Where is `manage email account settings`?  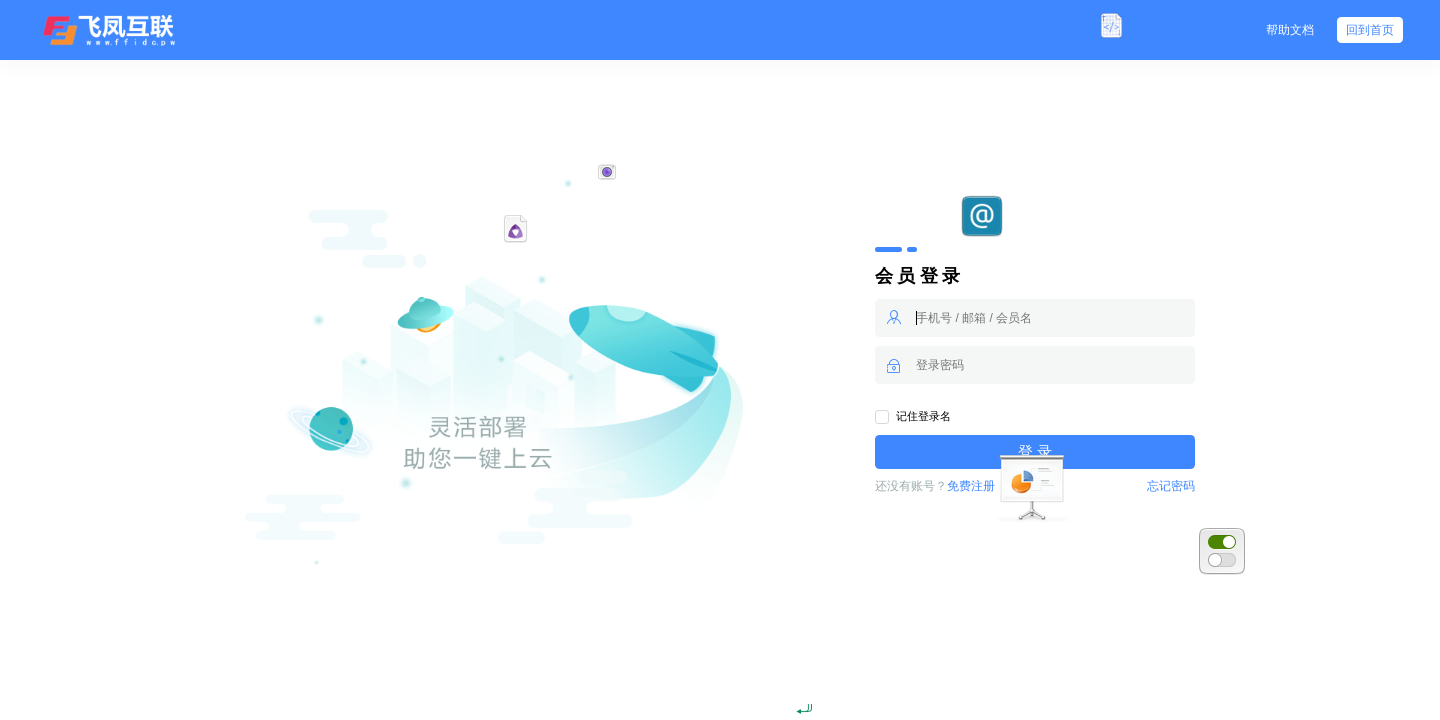 manage email account settings is located at coordinates (982, 216).